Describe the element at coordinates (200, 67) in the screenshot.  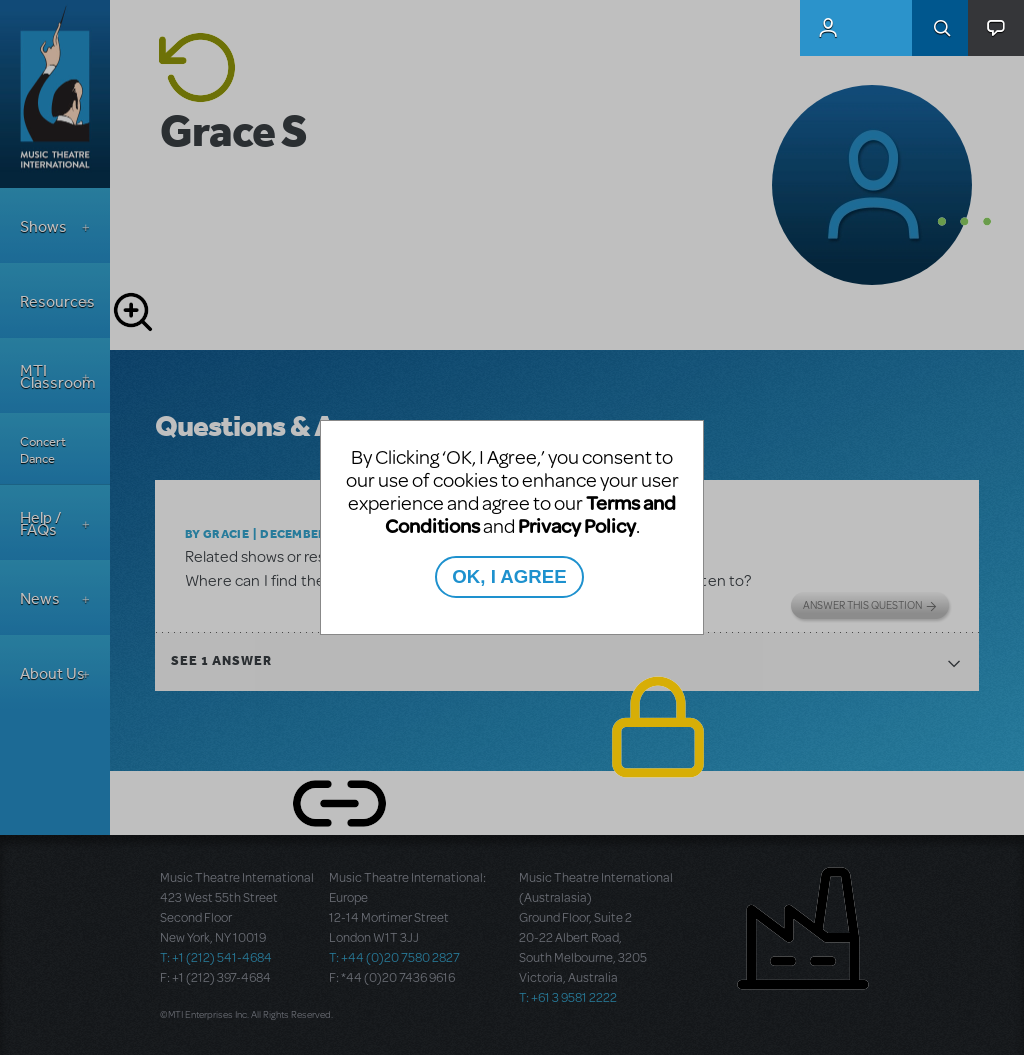
I see `undo last action` at that location.